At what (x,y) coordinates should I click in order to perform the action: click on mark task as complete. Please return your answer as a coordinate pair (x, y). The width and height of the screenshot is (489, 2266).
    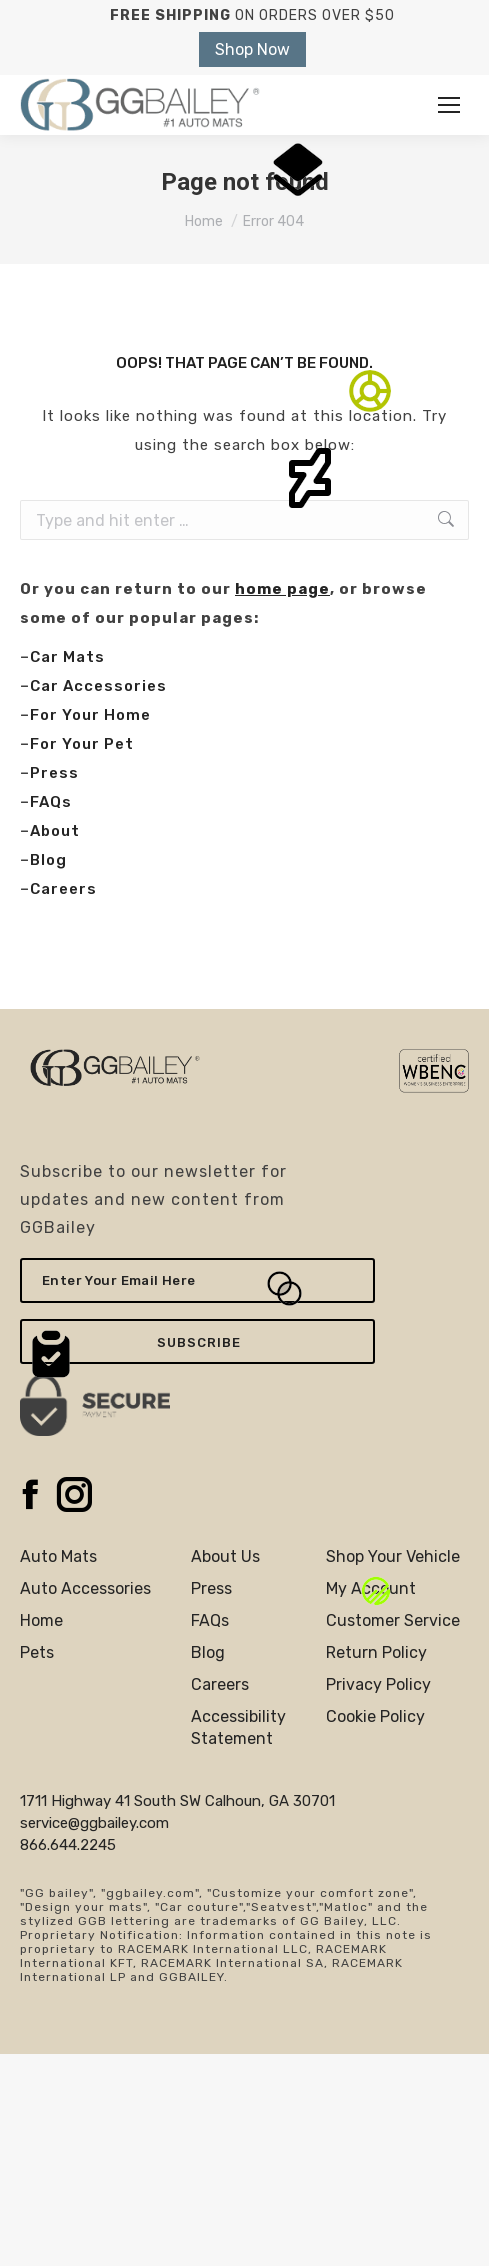
    Looking at the image, I should click on (51, 1354).